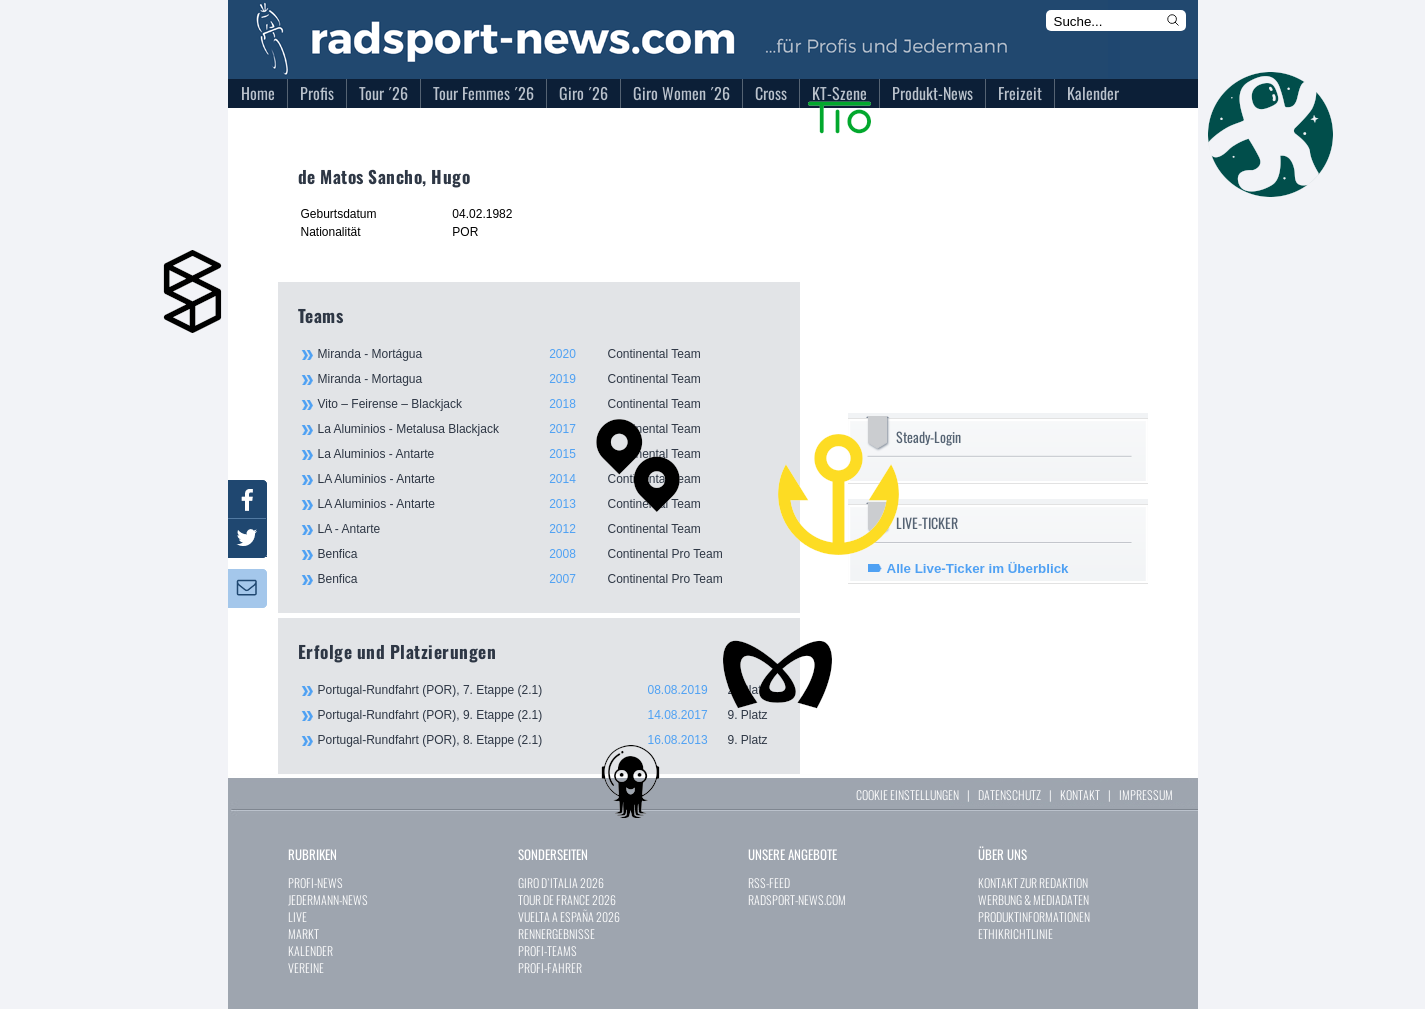  What do you see at coordinates (777, 674) in the screenshot?
I see `tokyo metro logo` at bounding box center [777, 674].